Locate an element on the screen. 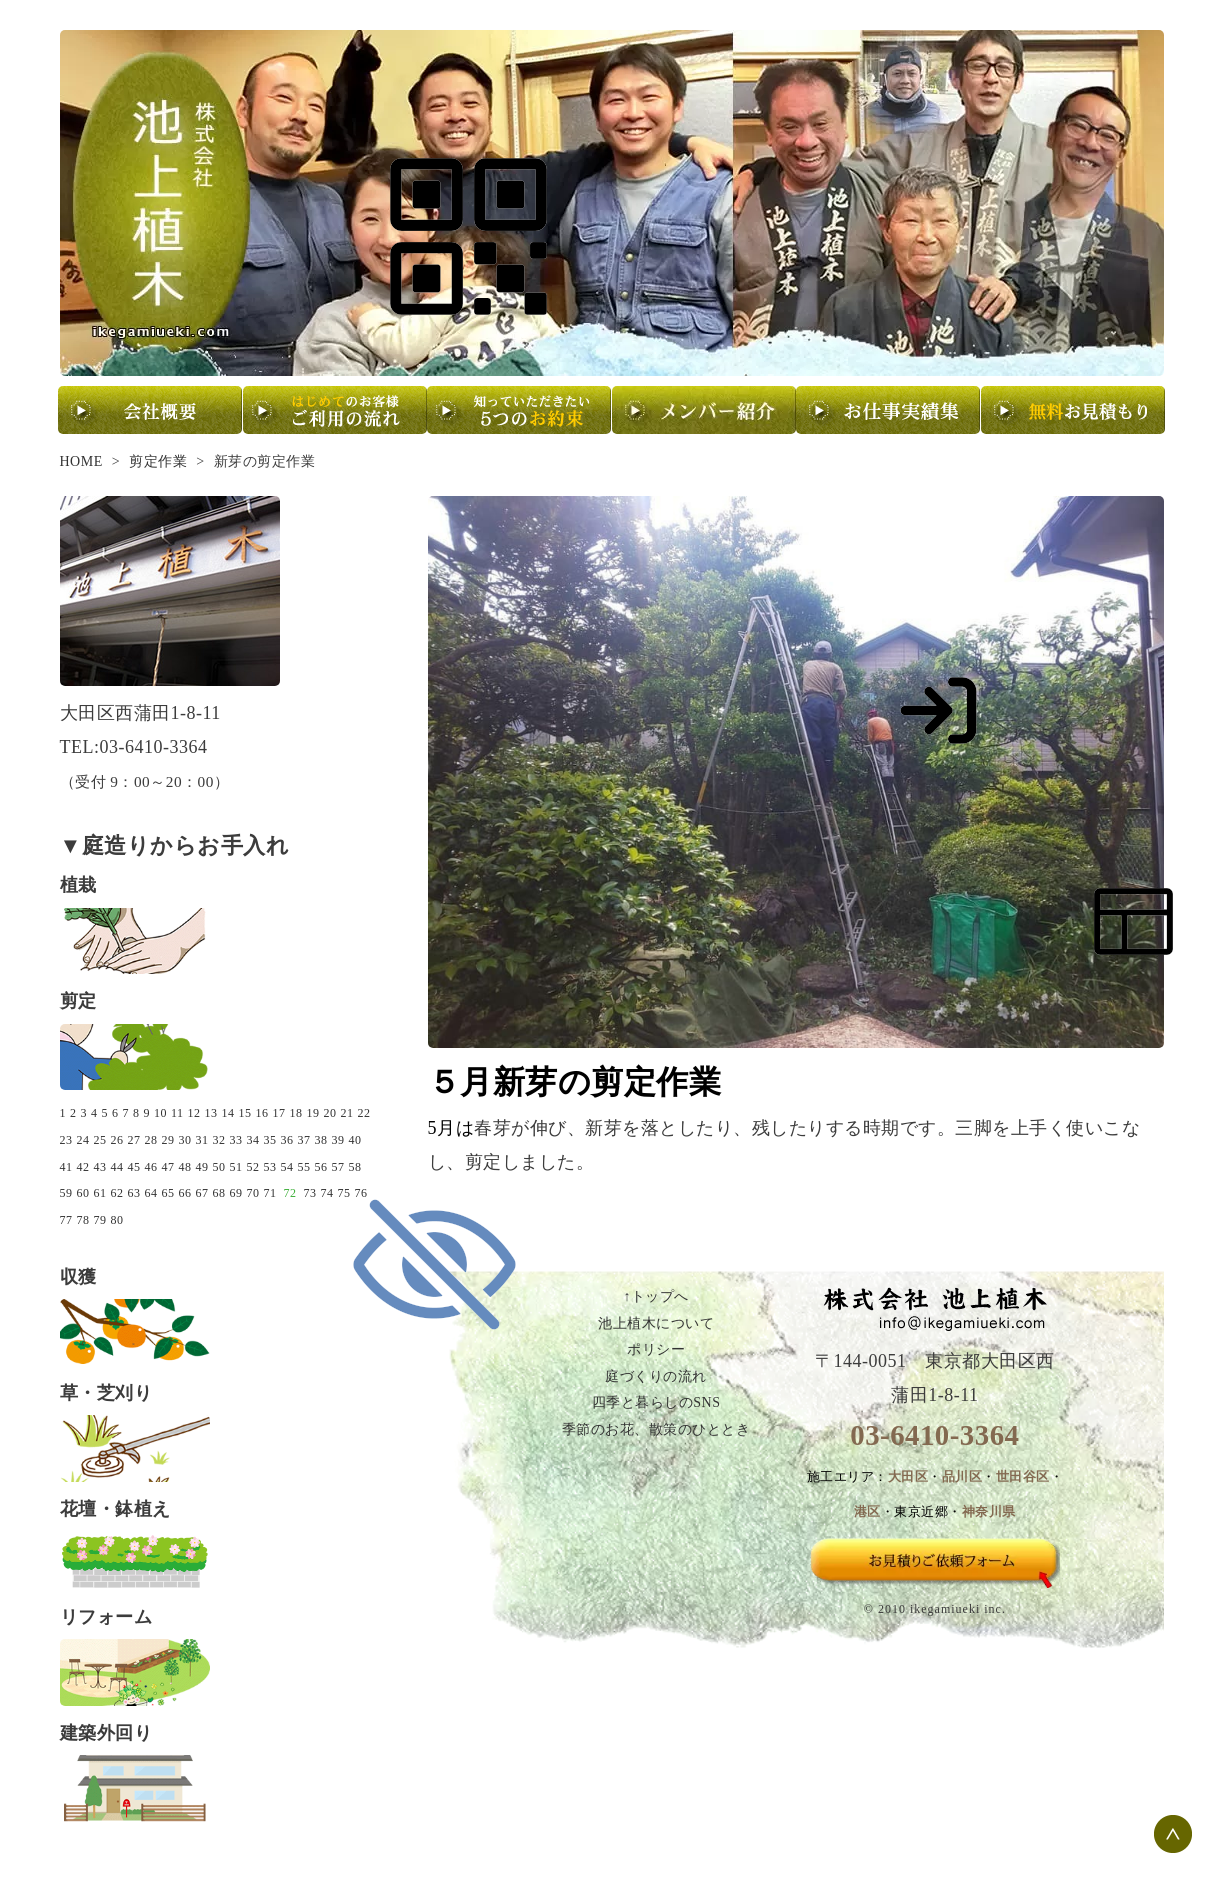 This screenshot has width=1223, height=1892. change page layout or view is located at coordinates (1133, 921).